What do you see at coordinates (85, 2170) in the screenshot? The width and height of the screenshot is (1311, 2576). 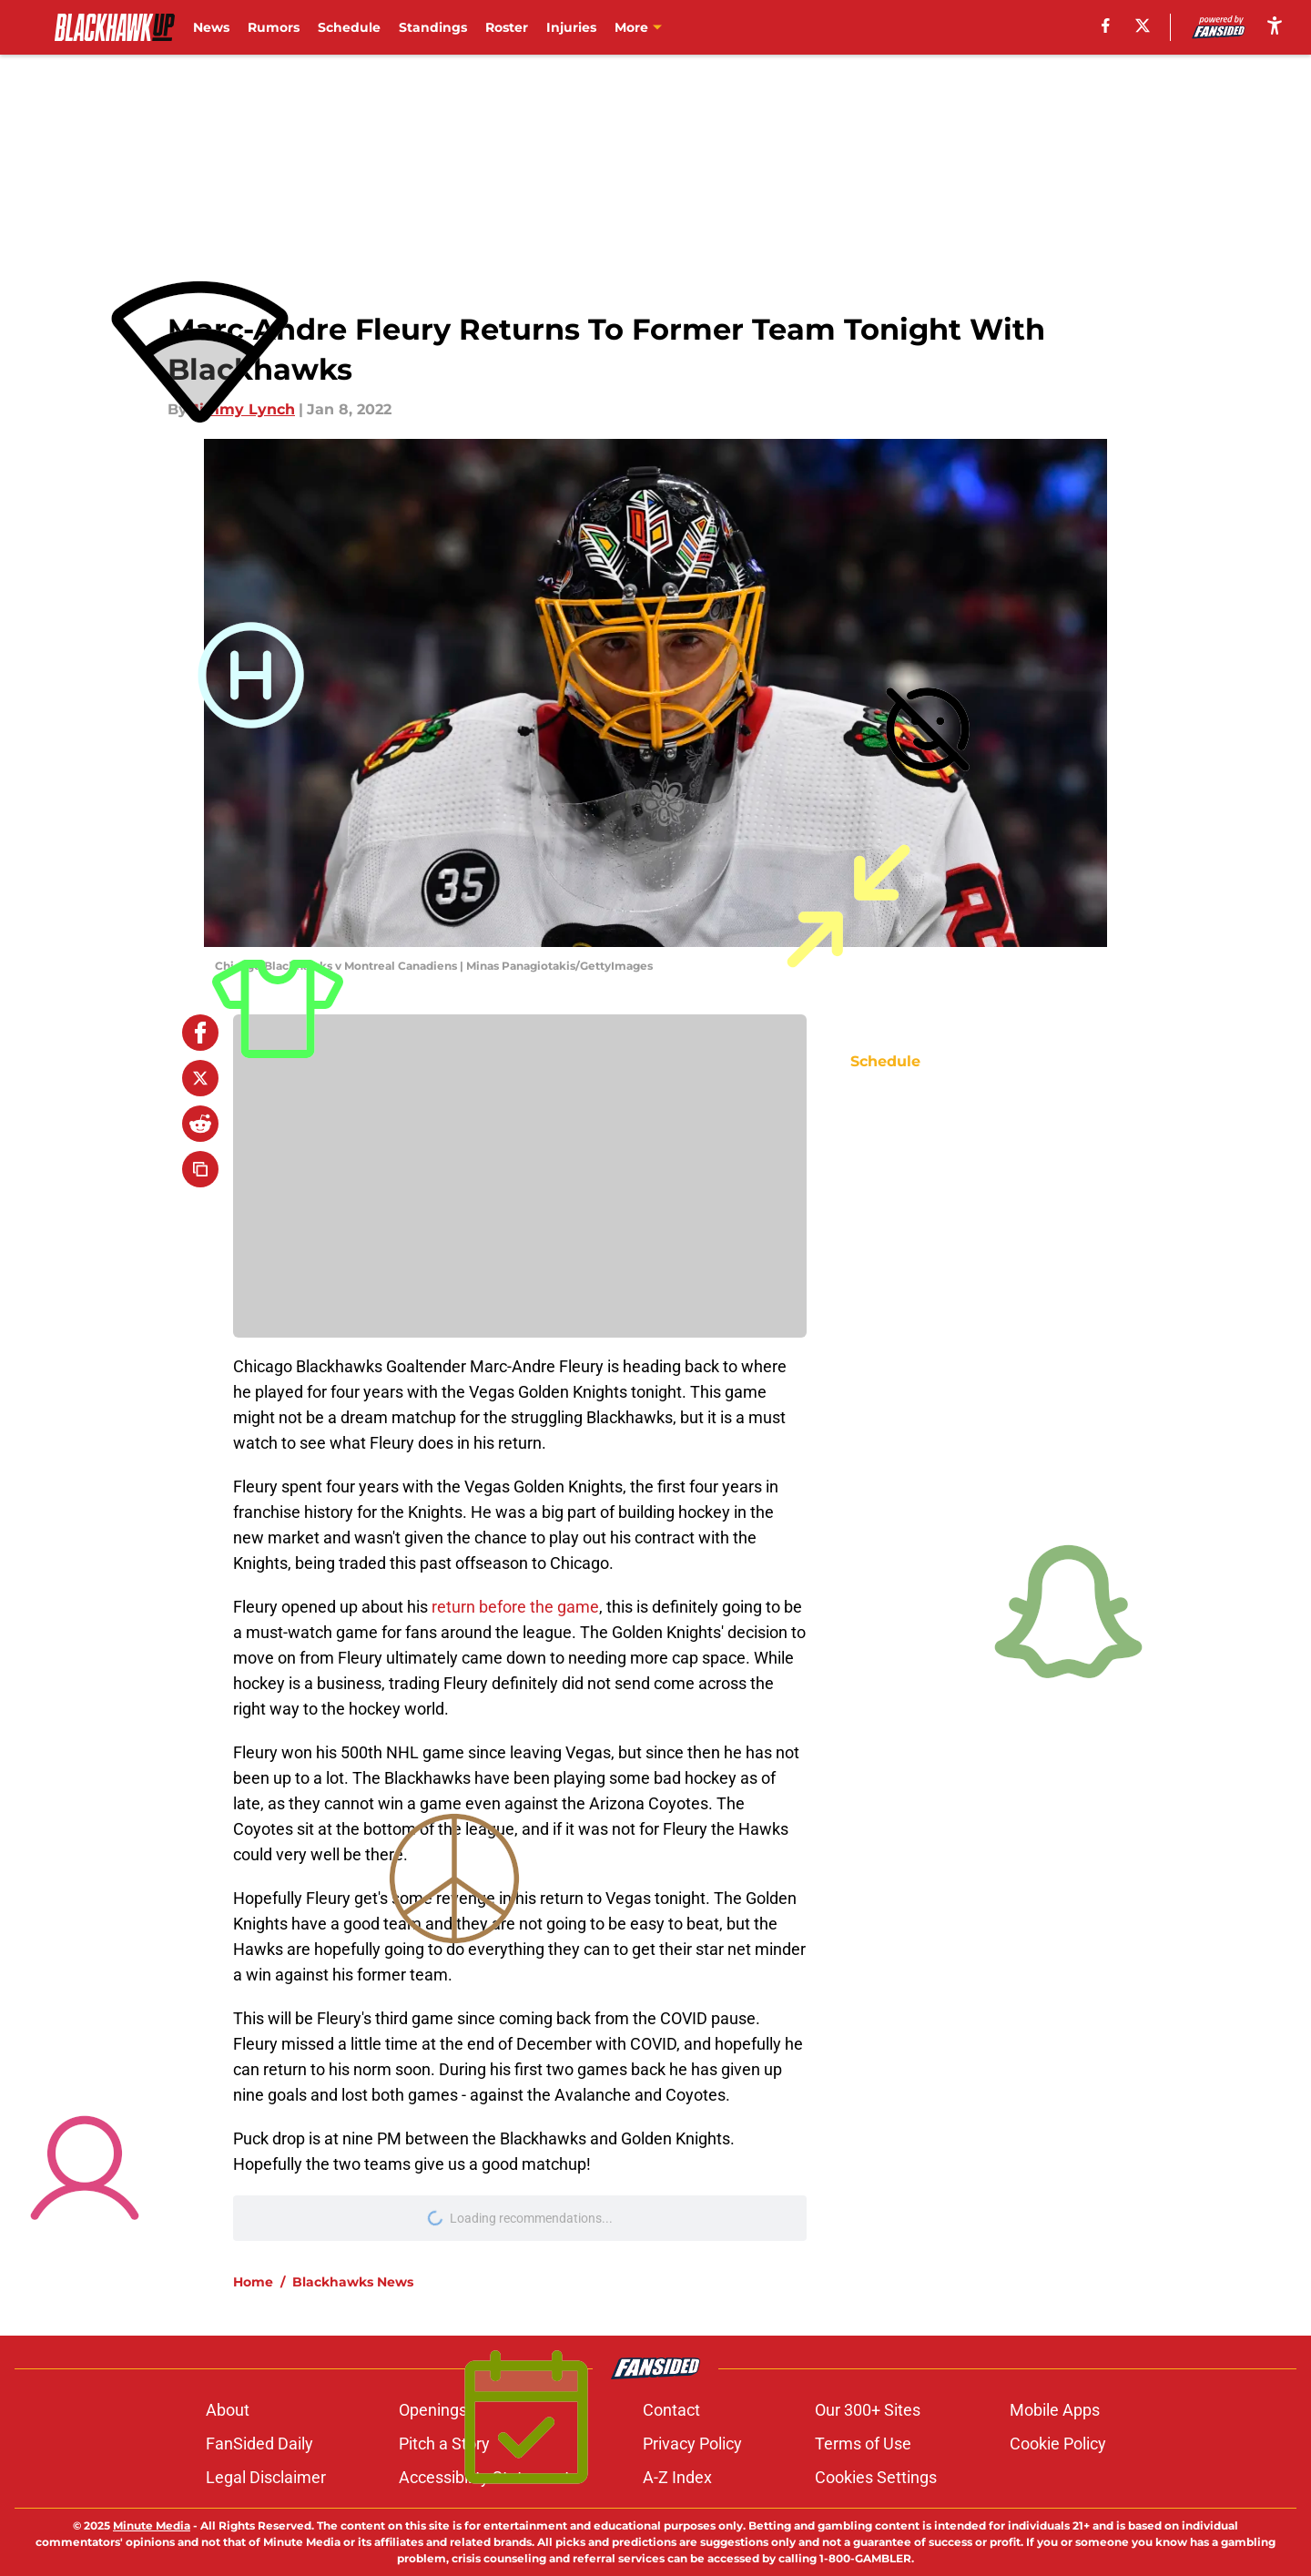 I see `view your profile` at bounding box center [85, 2170].